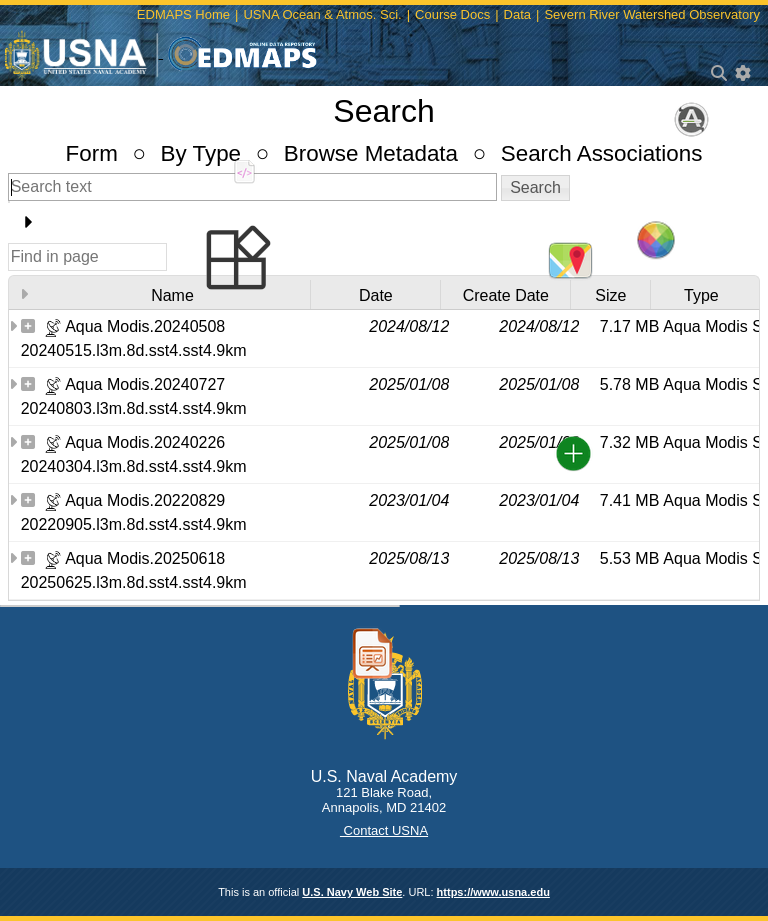 Image resolution: width=768 pixels, height=921 pixels. Describe the element at coordinates (238, 257) in the screenshot. I see `install new software or application` at that location.